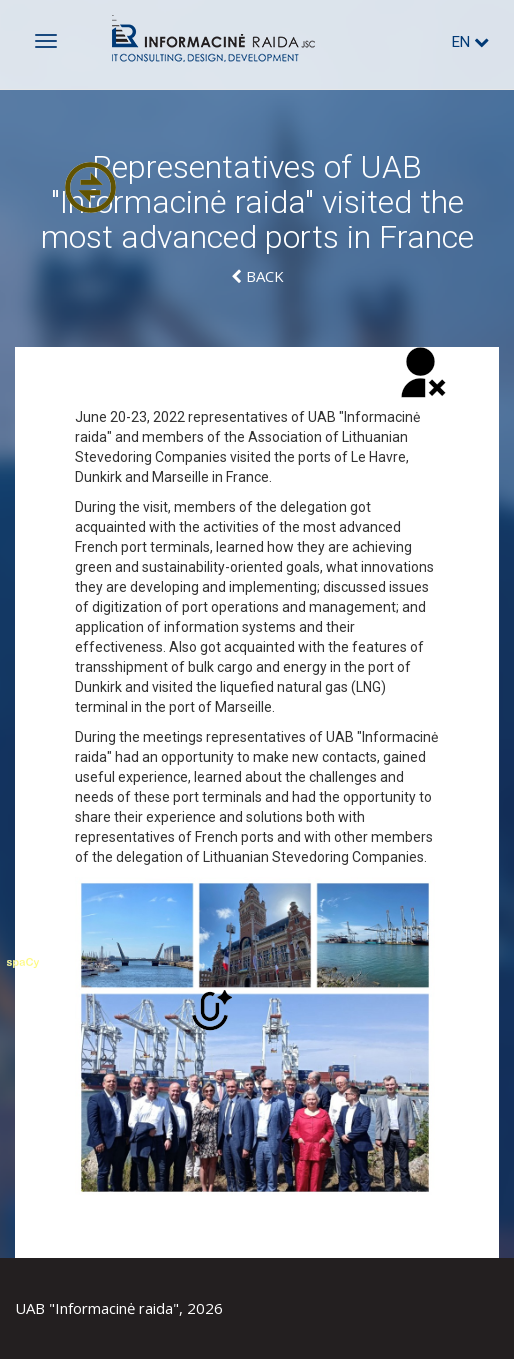 This screenshot has width=514, height=1359. Describe the element at coordinates (23, 963) in the screenshot. I see `open spaCy natural language processing library` at that location.